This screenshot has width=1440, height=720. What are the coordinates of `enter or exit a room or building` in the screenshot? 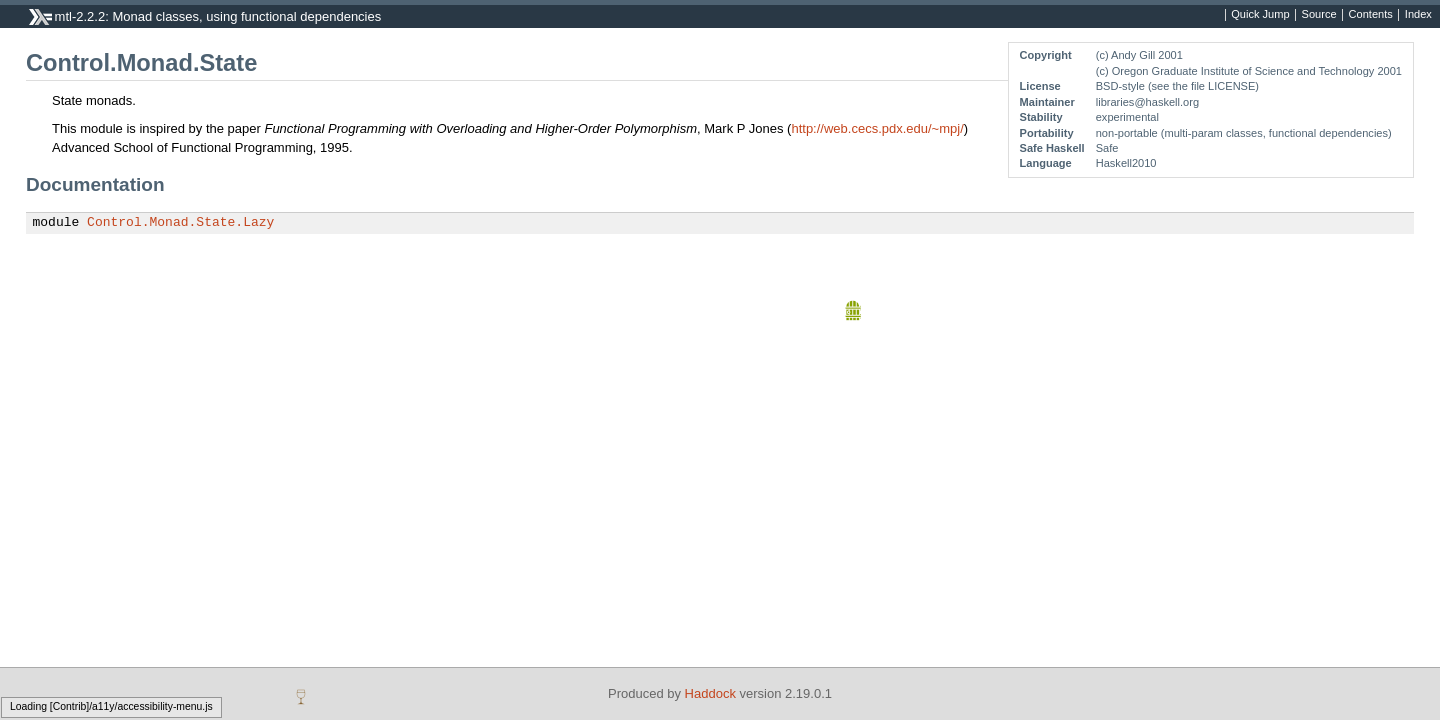 It's located at (852, 310).